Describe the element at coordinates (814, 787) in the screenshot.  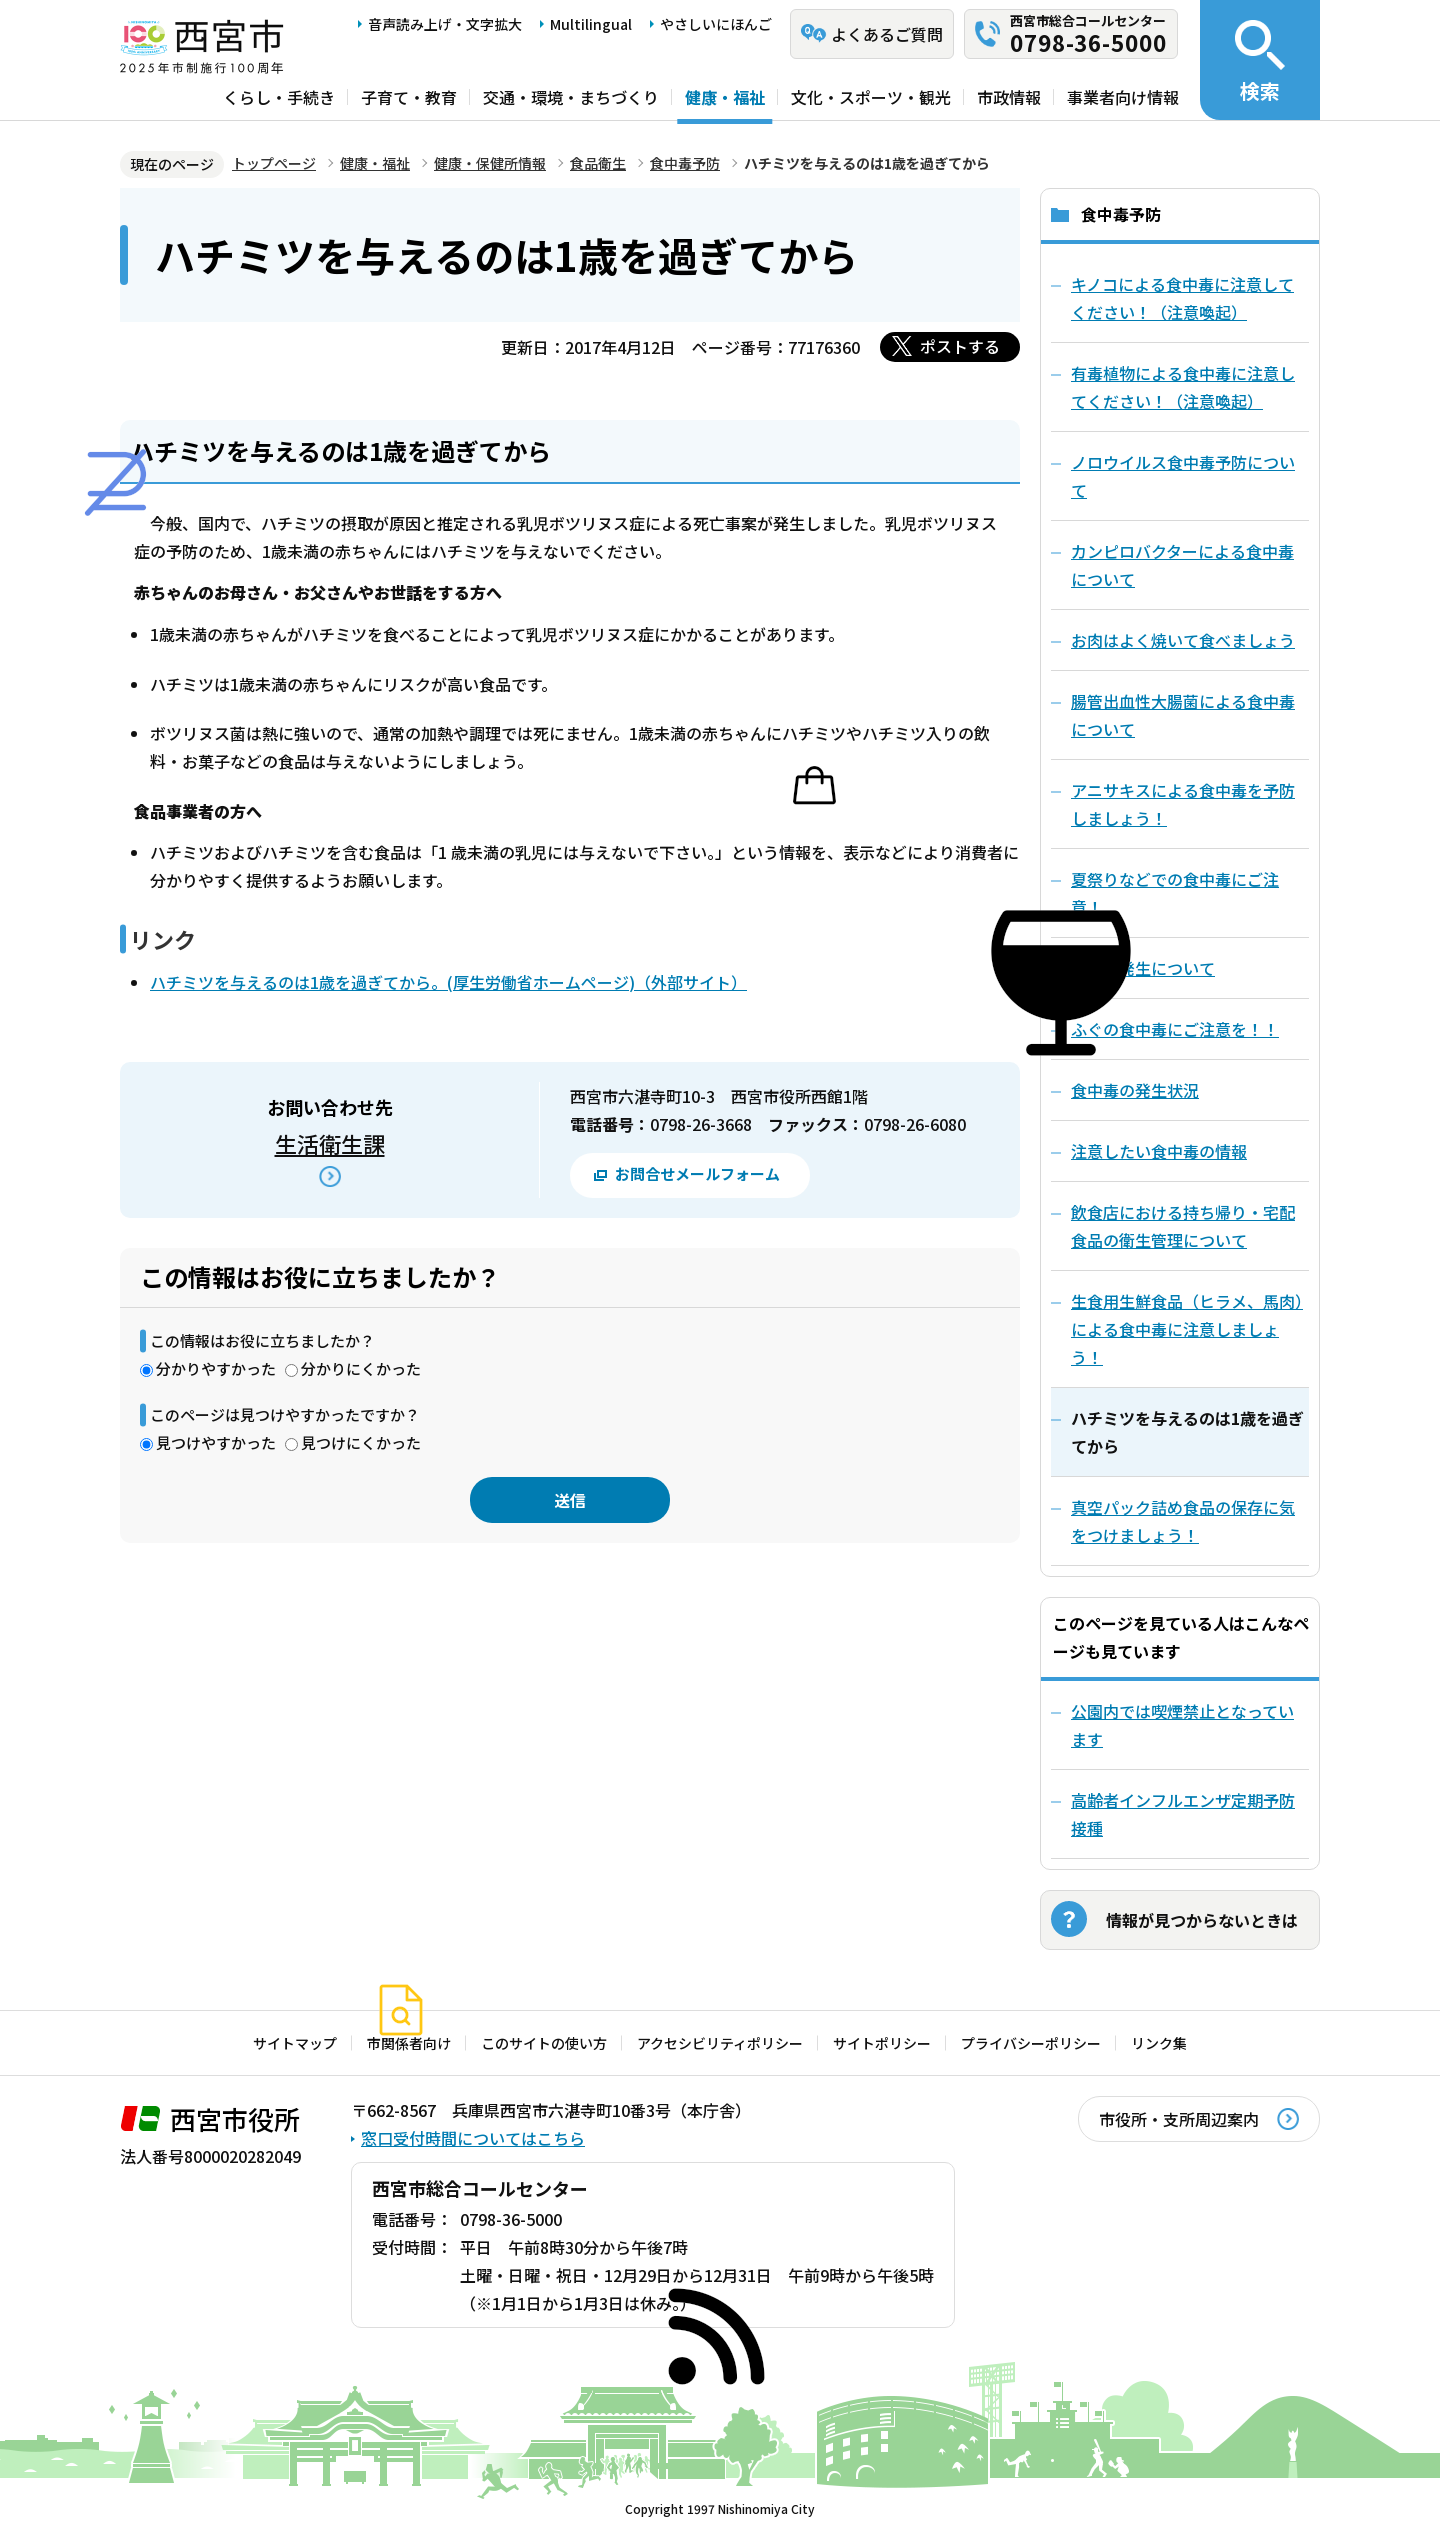
I see `view your shopping bag` at that location.